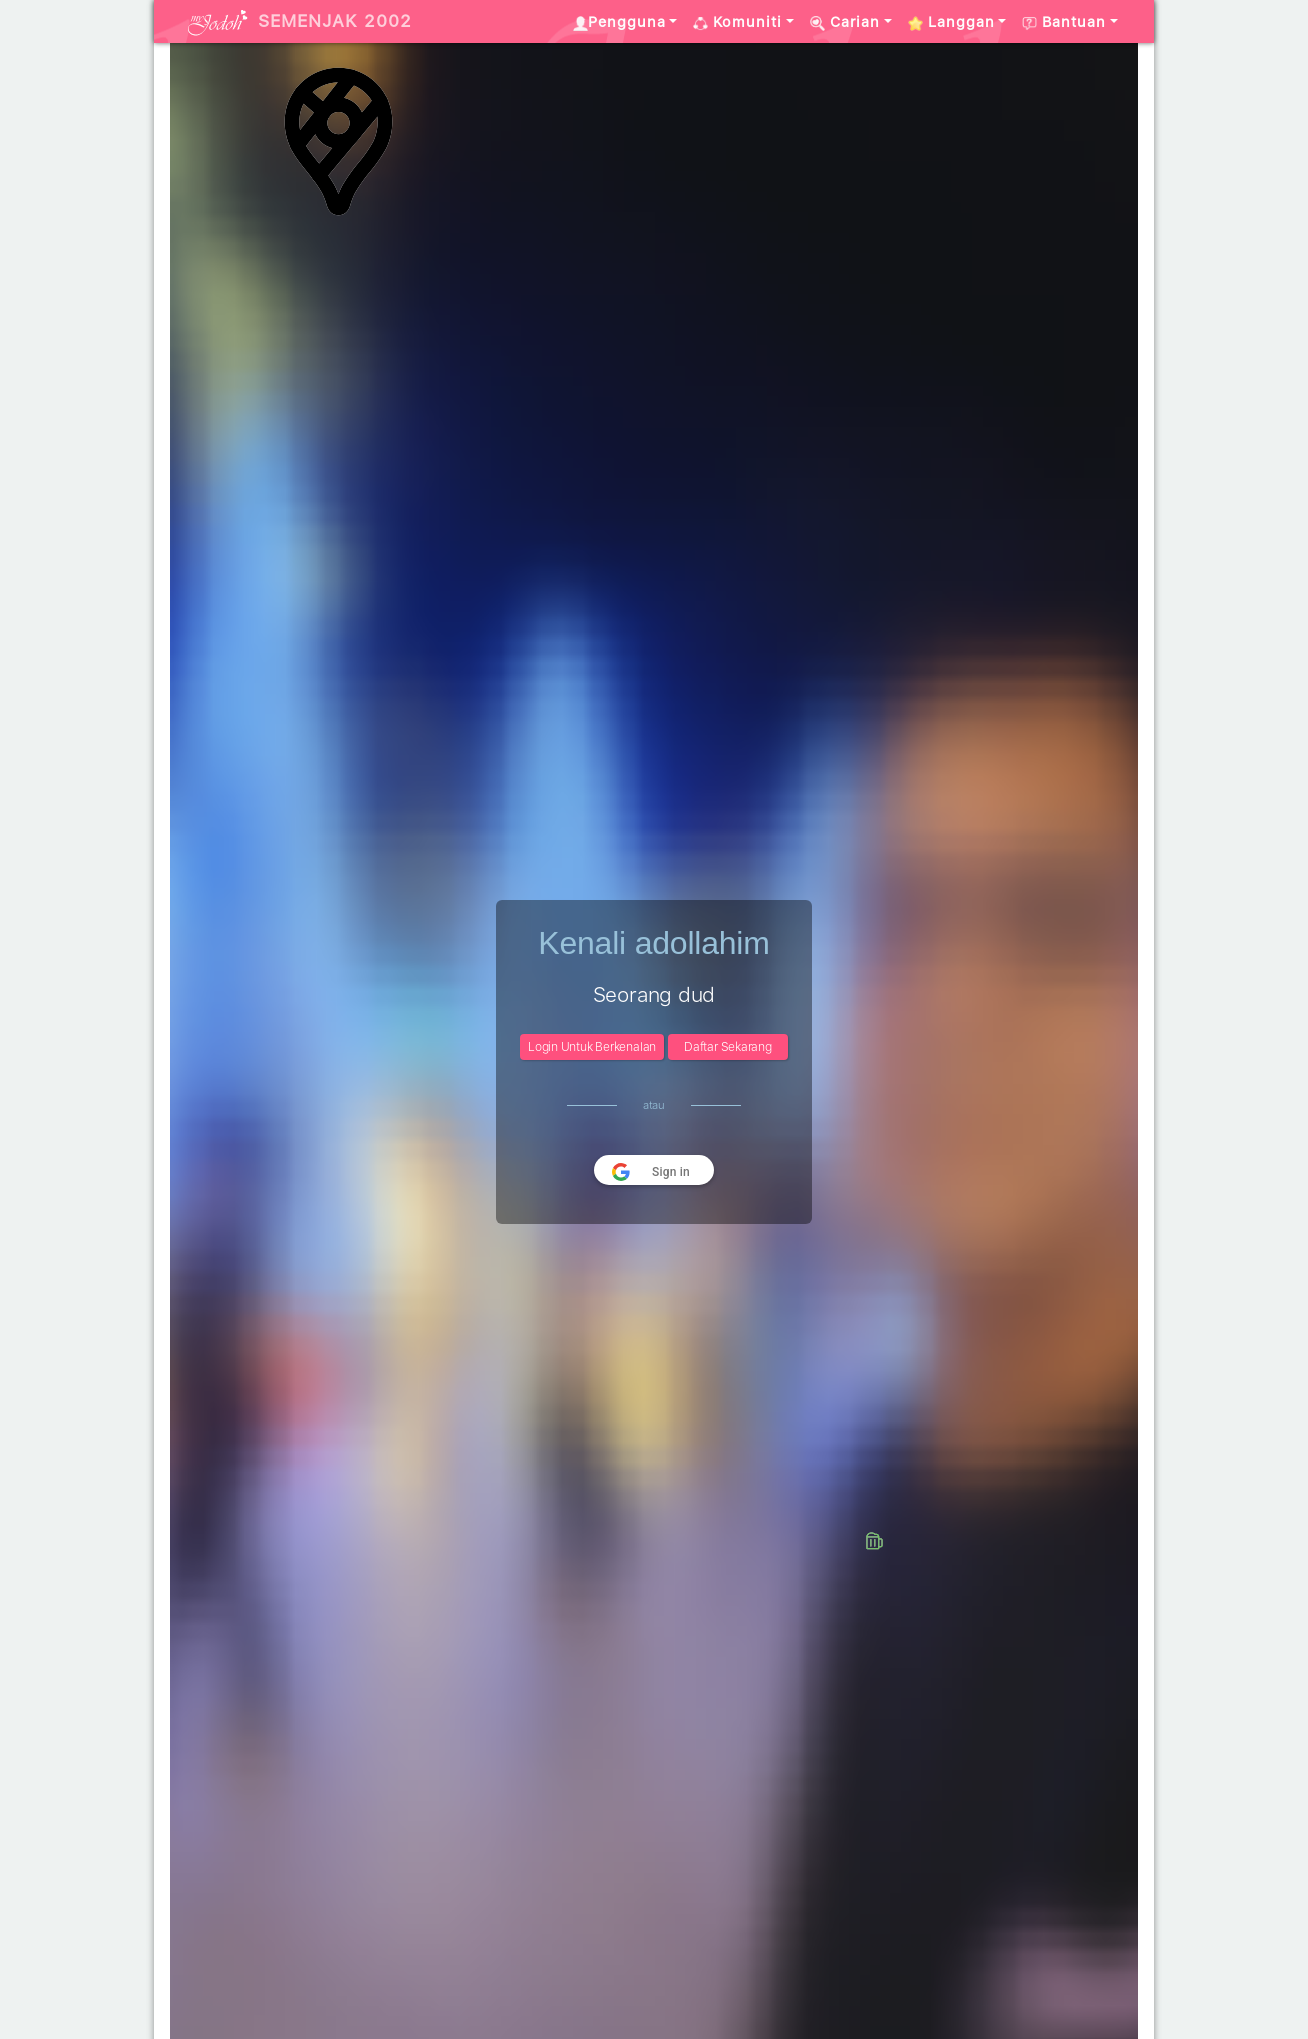 This screenshot has width=1308, height=2039. Describe the element at coordinates (338, 141) in the screenshot. I see `open google maps` at that location.